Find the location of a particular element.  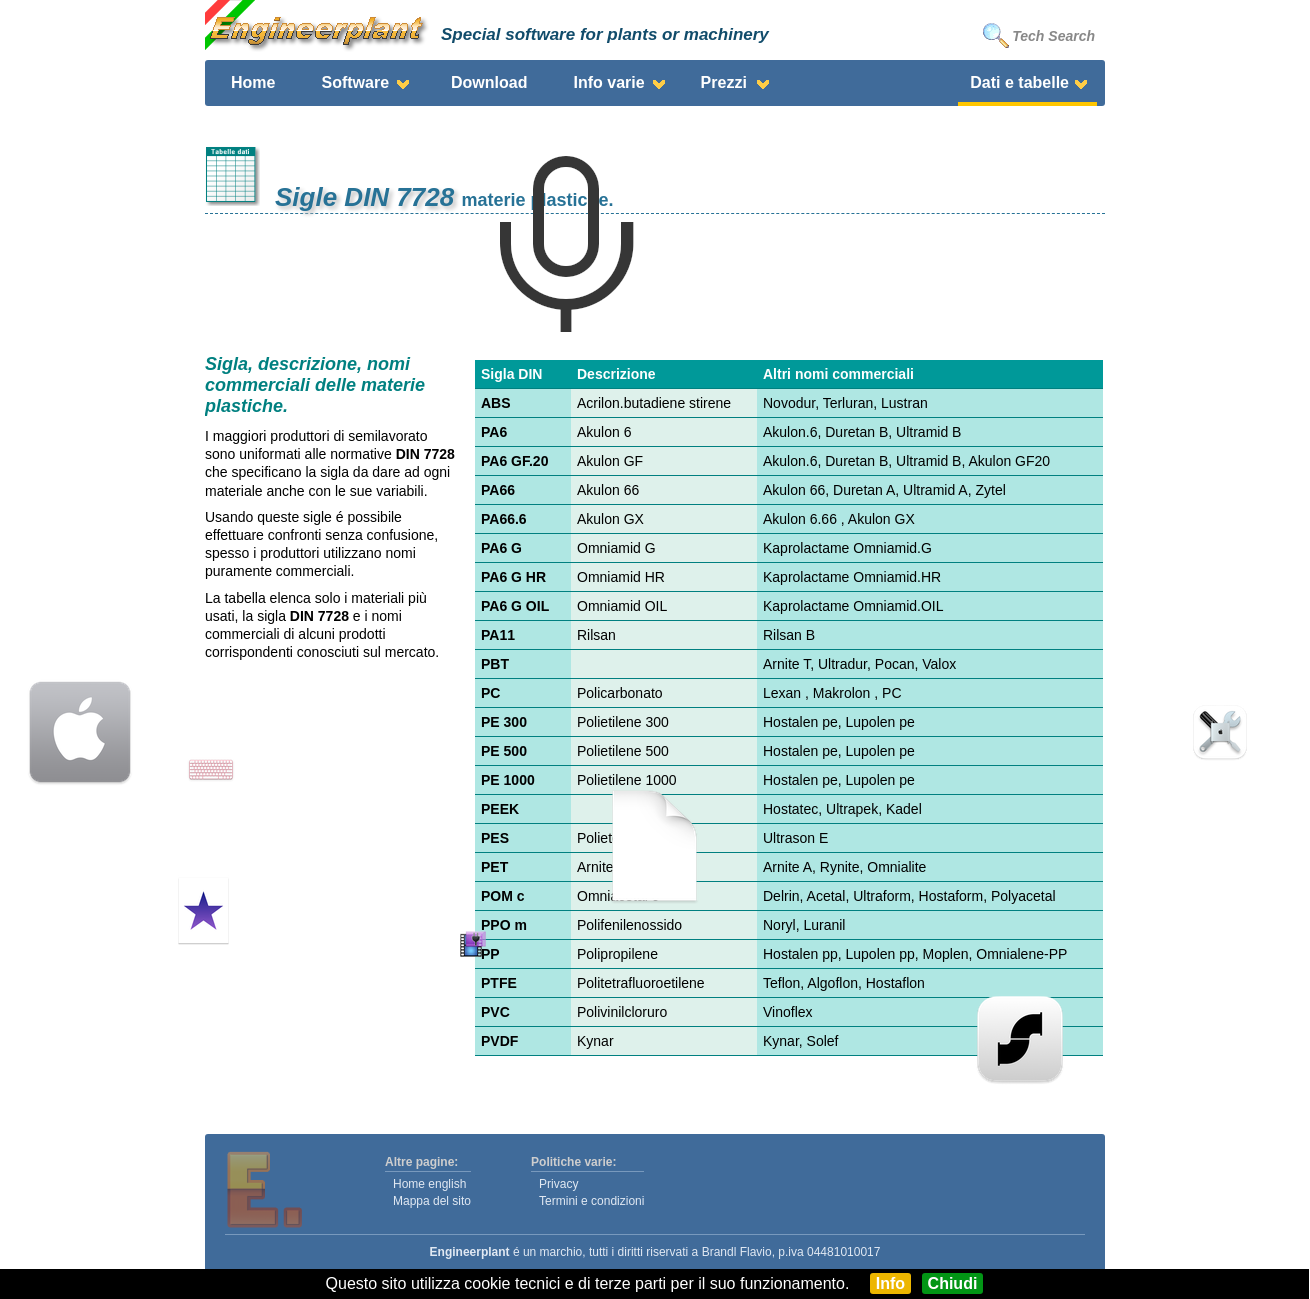

access microphone settings is located at coordinates (566, 244).